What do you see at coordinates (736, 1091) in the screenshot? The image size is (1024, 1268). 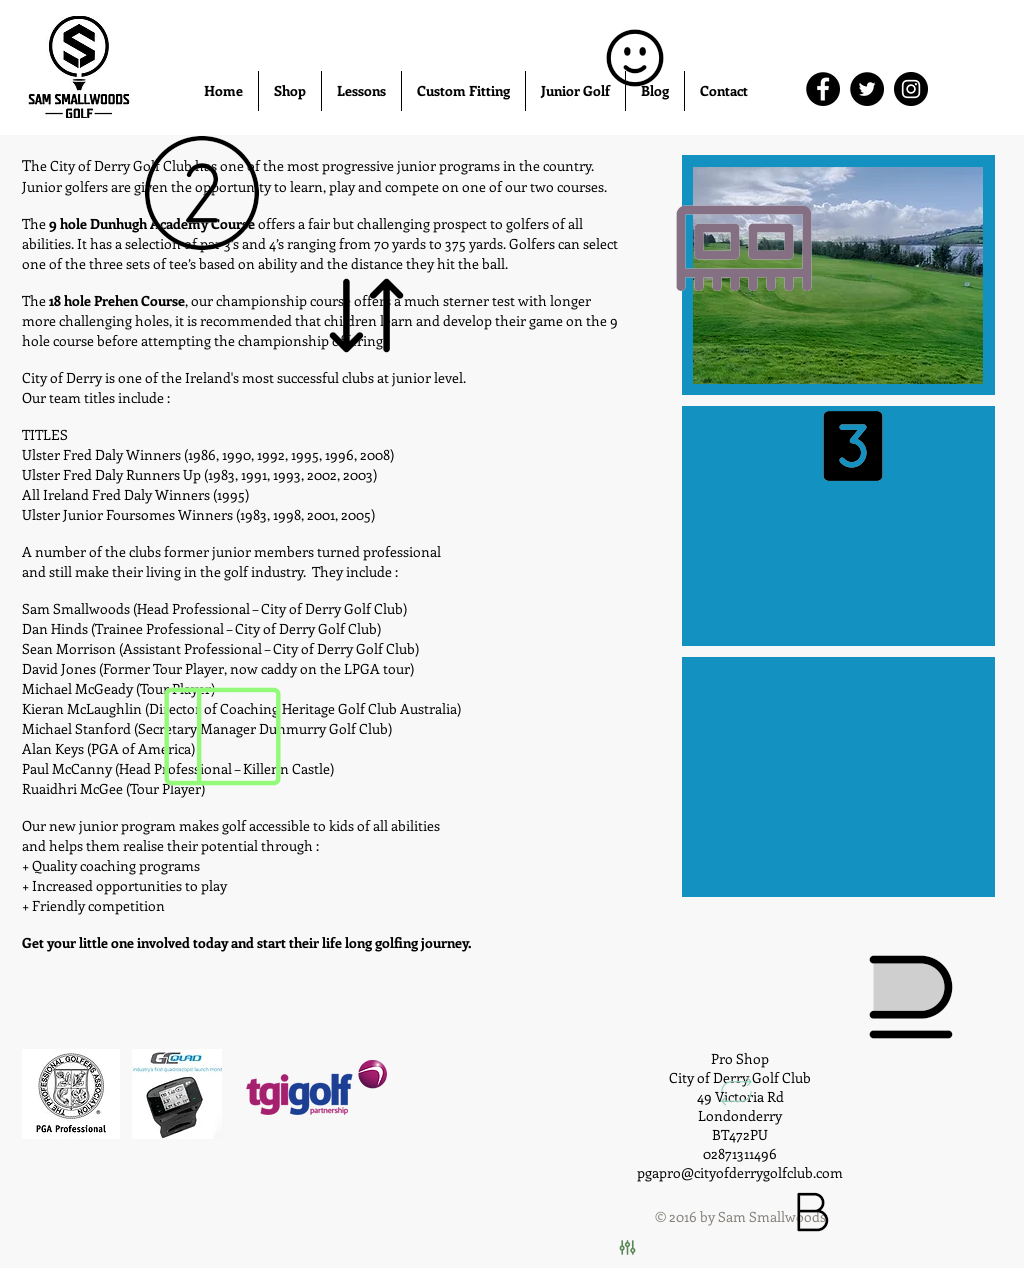 I see `toggle repeat mode for media playback` at bounding box center [736, 1091].